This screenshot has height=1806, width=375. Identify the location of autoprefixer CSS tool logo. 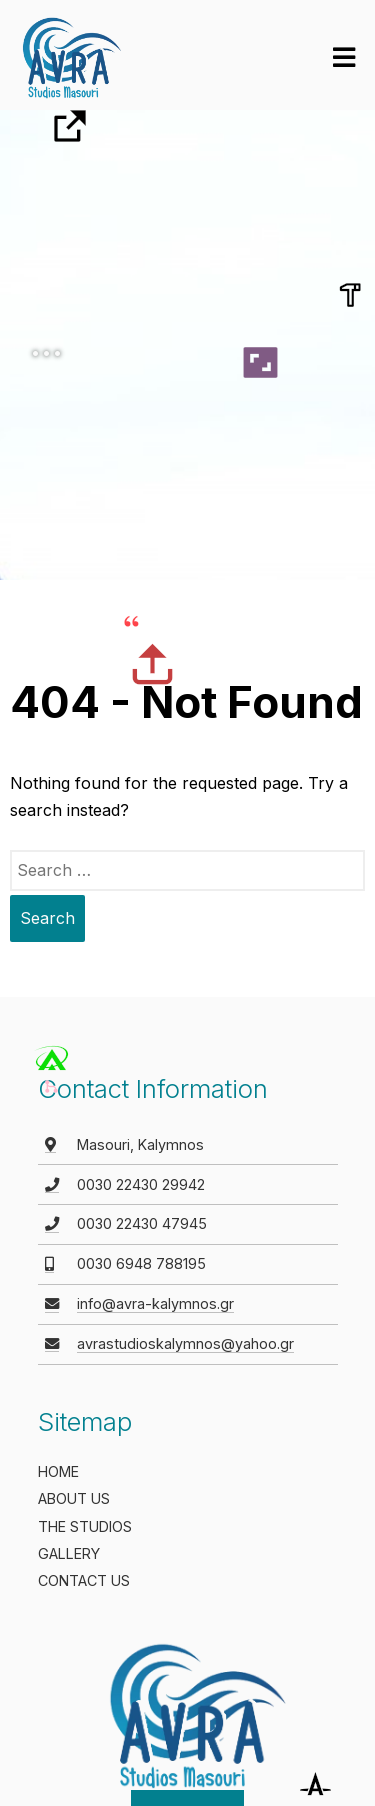
(315, 1783).